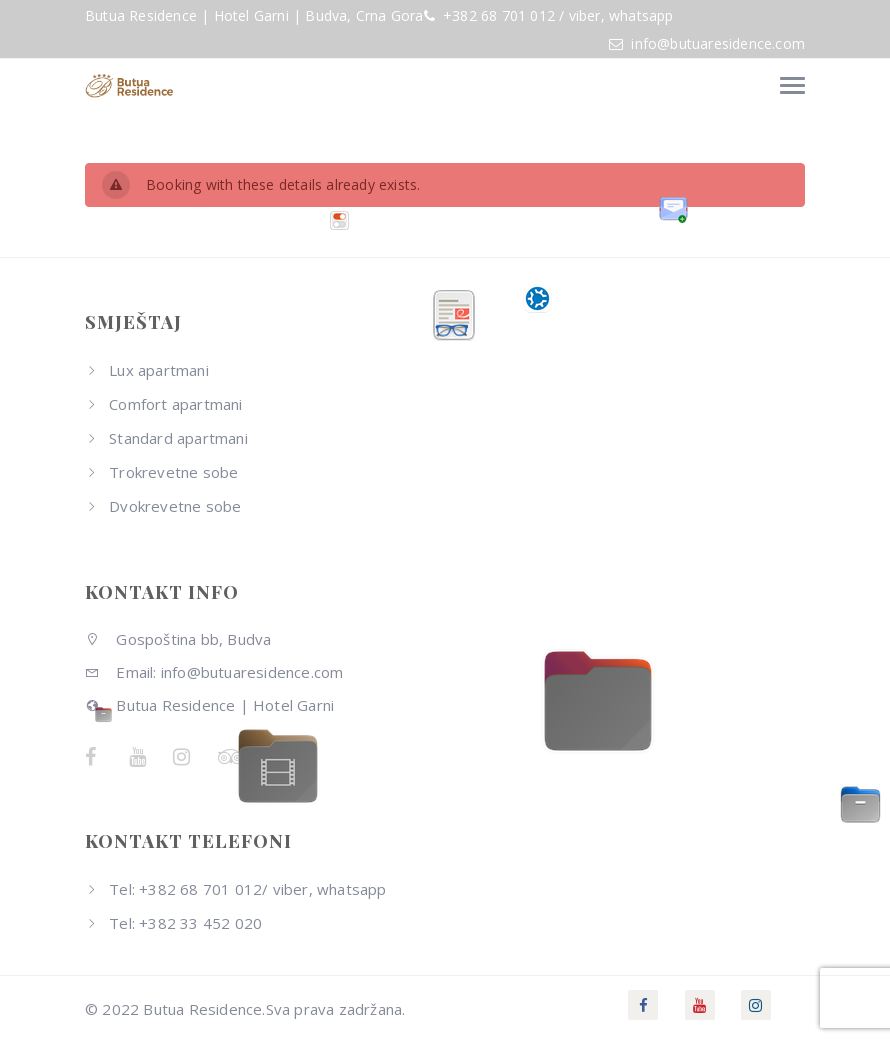 This screenshot has height=1042, width=890. I want to click on open the files application, so click(860, 804).